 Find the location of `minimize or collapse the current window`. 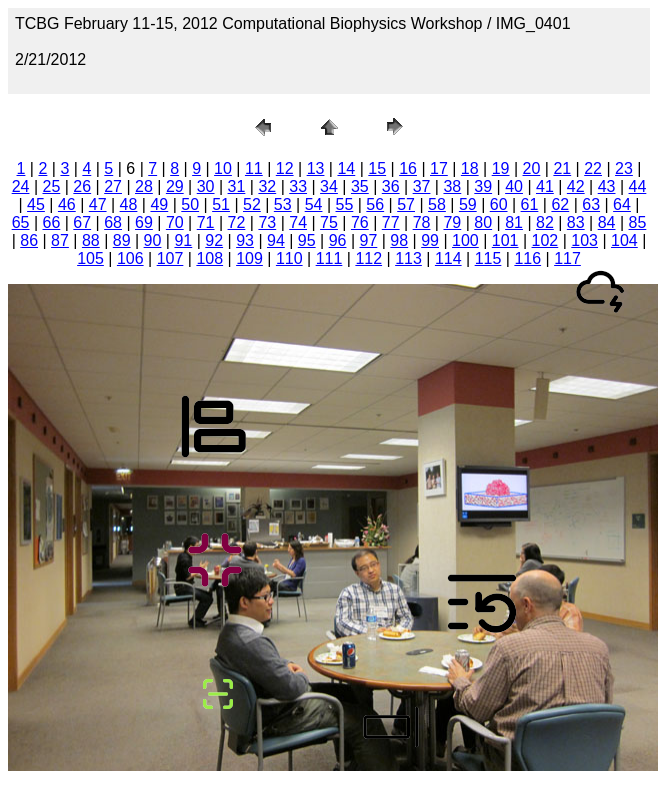

minimize or collapse the current window is located at coordinates (215, 560).